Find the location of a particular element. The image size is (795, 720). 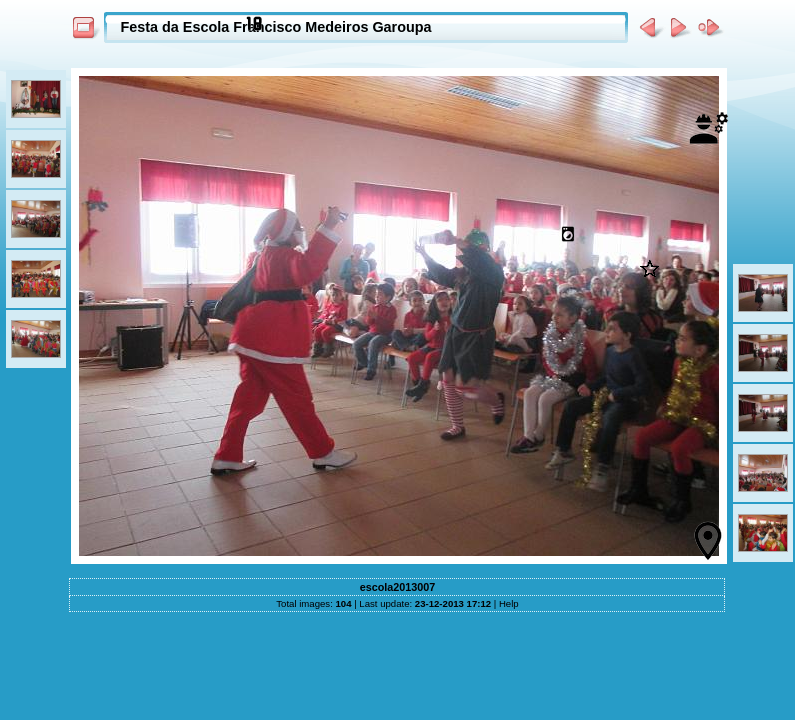

add item to favorites is located at coordinates (650, 269).